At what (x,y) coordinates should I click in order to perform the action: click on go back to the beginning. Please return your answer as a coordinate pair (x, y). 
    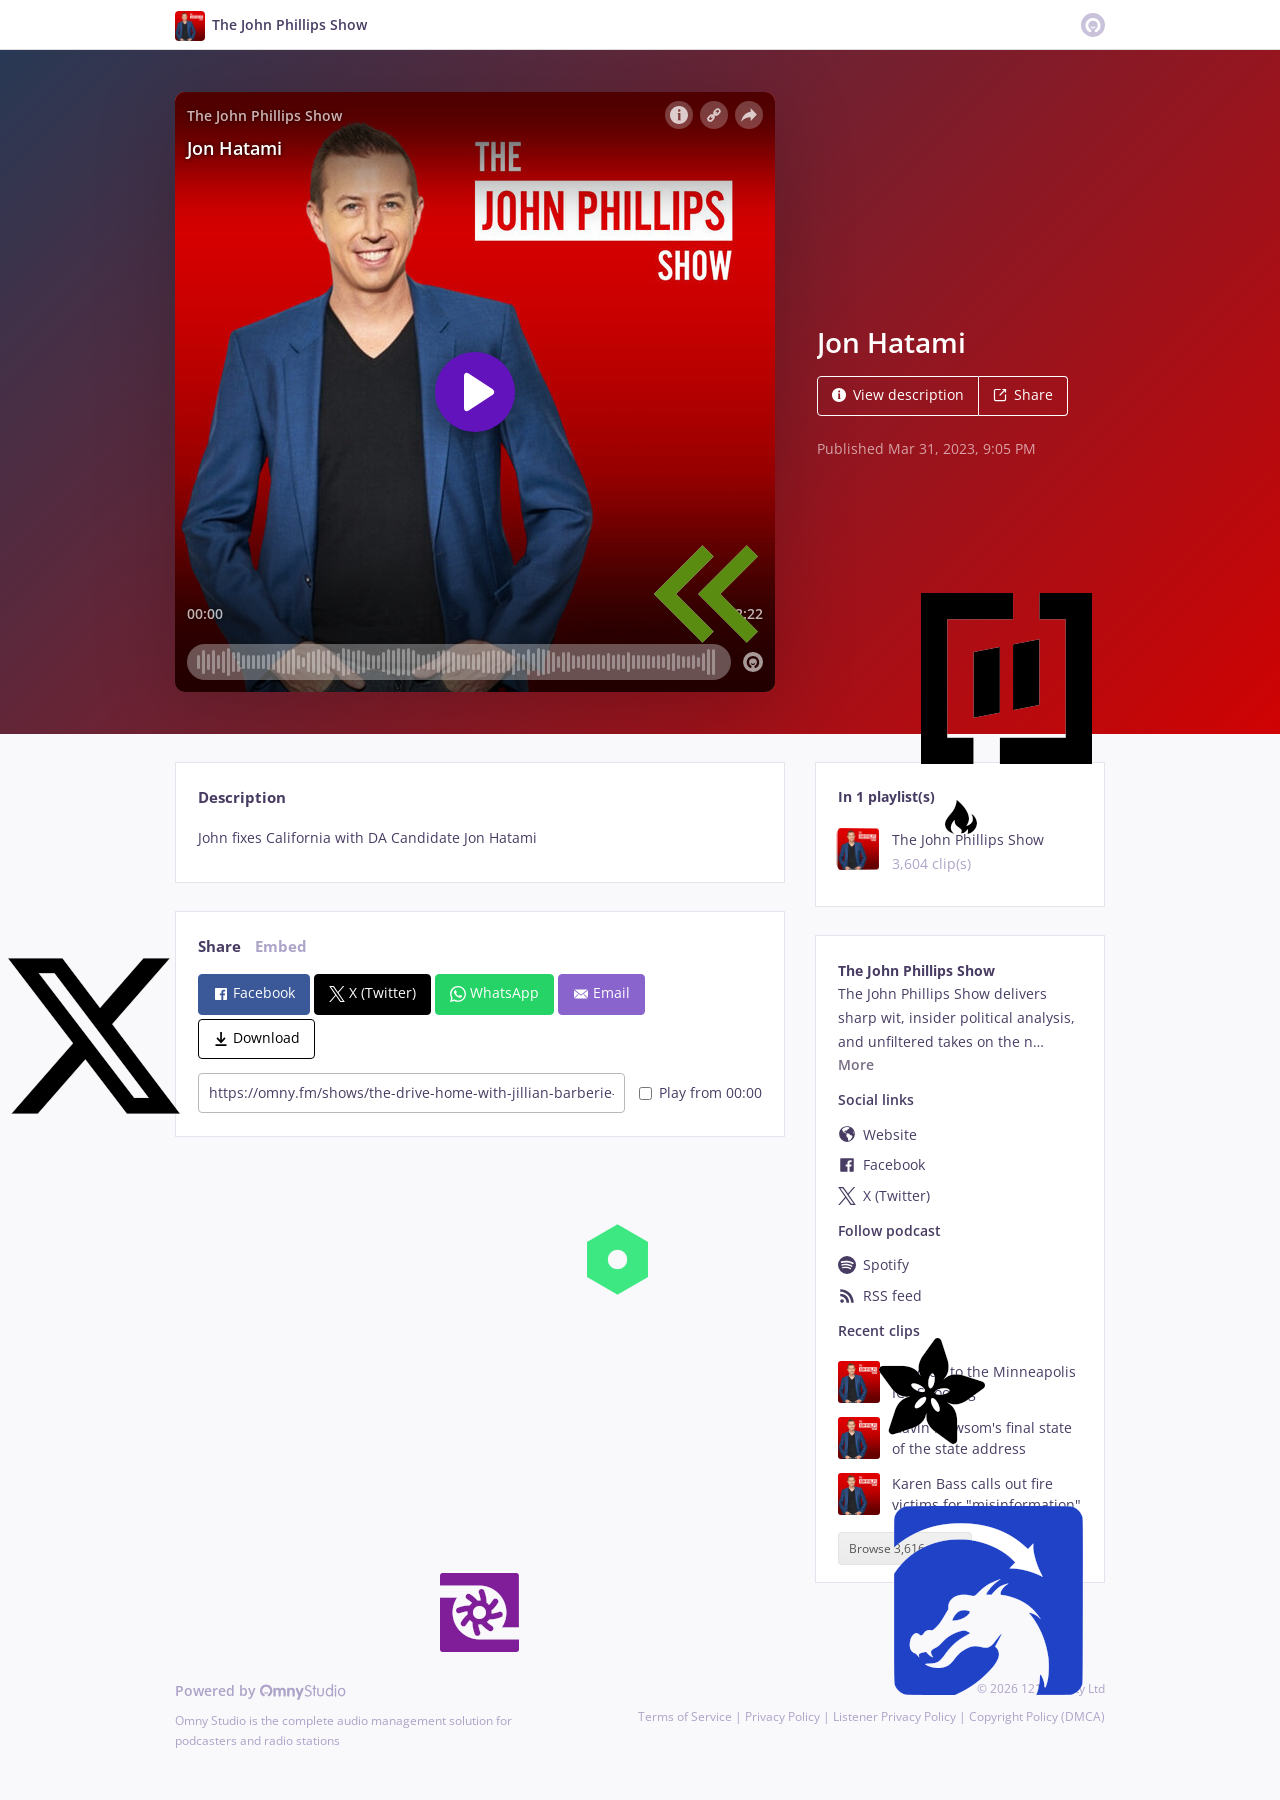
    Looking at the image, I should click on (710, 594).